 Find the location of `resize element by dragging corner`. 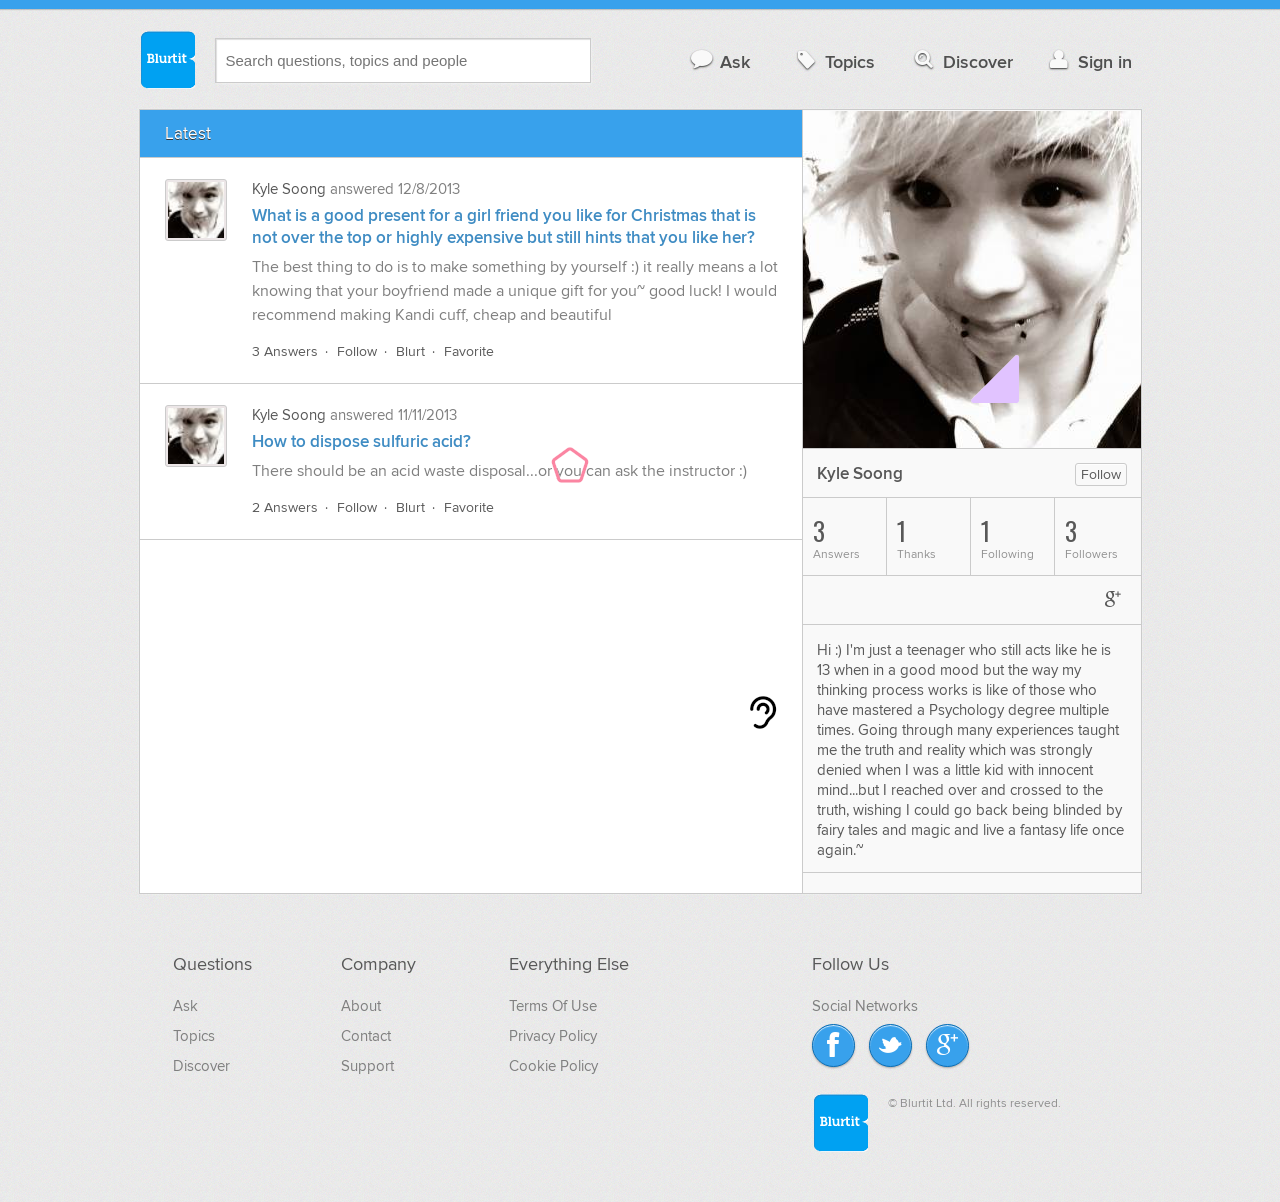

resize element by dragging corner is located at coordinates (998, 382).